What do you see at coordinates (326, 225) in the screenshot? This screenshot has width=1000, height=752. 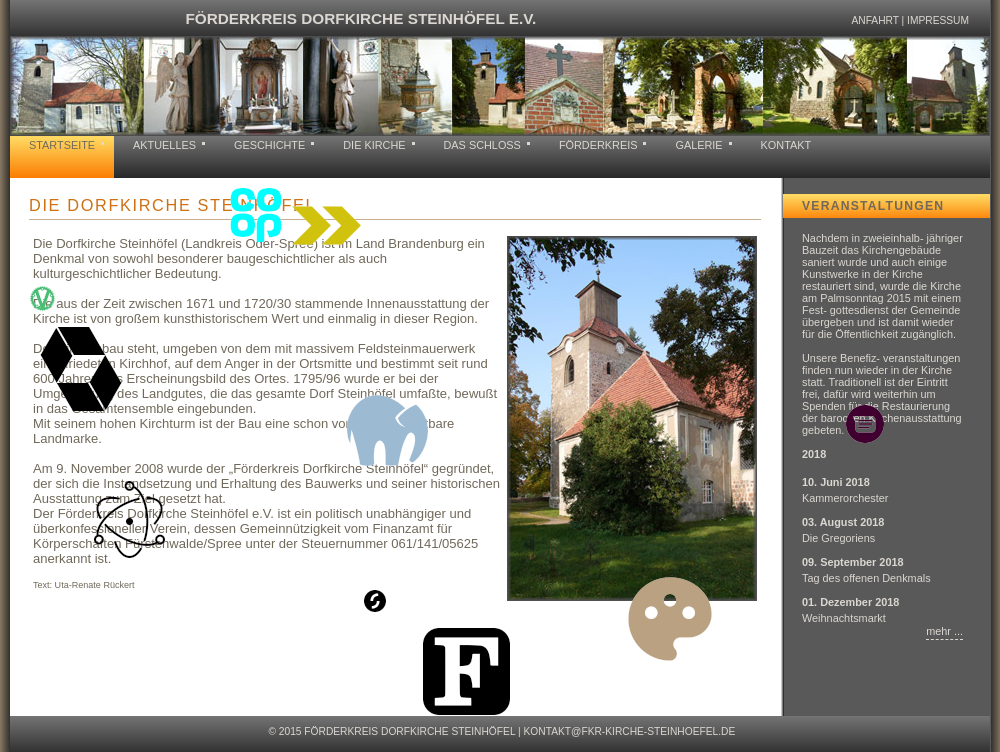 I see `inertia.js framework logo` at bounding box center [326, 225].